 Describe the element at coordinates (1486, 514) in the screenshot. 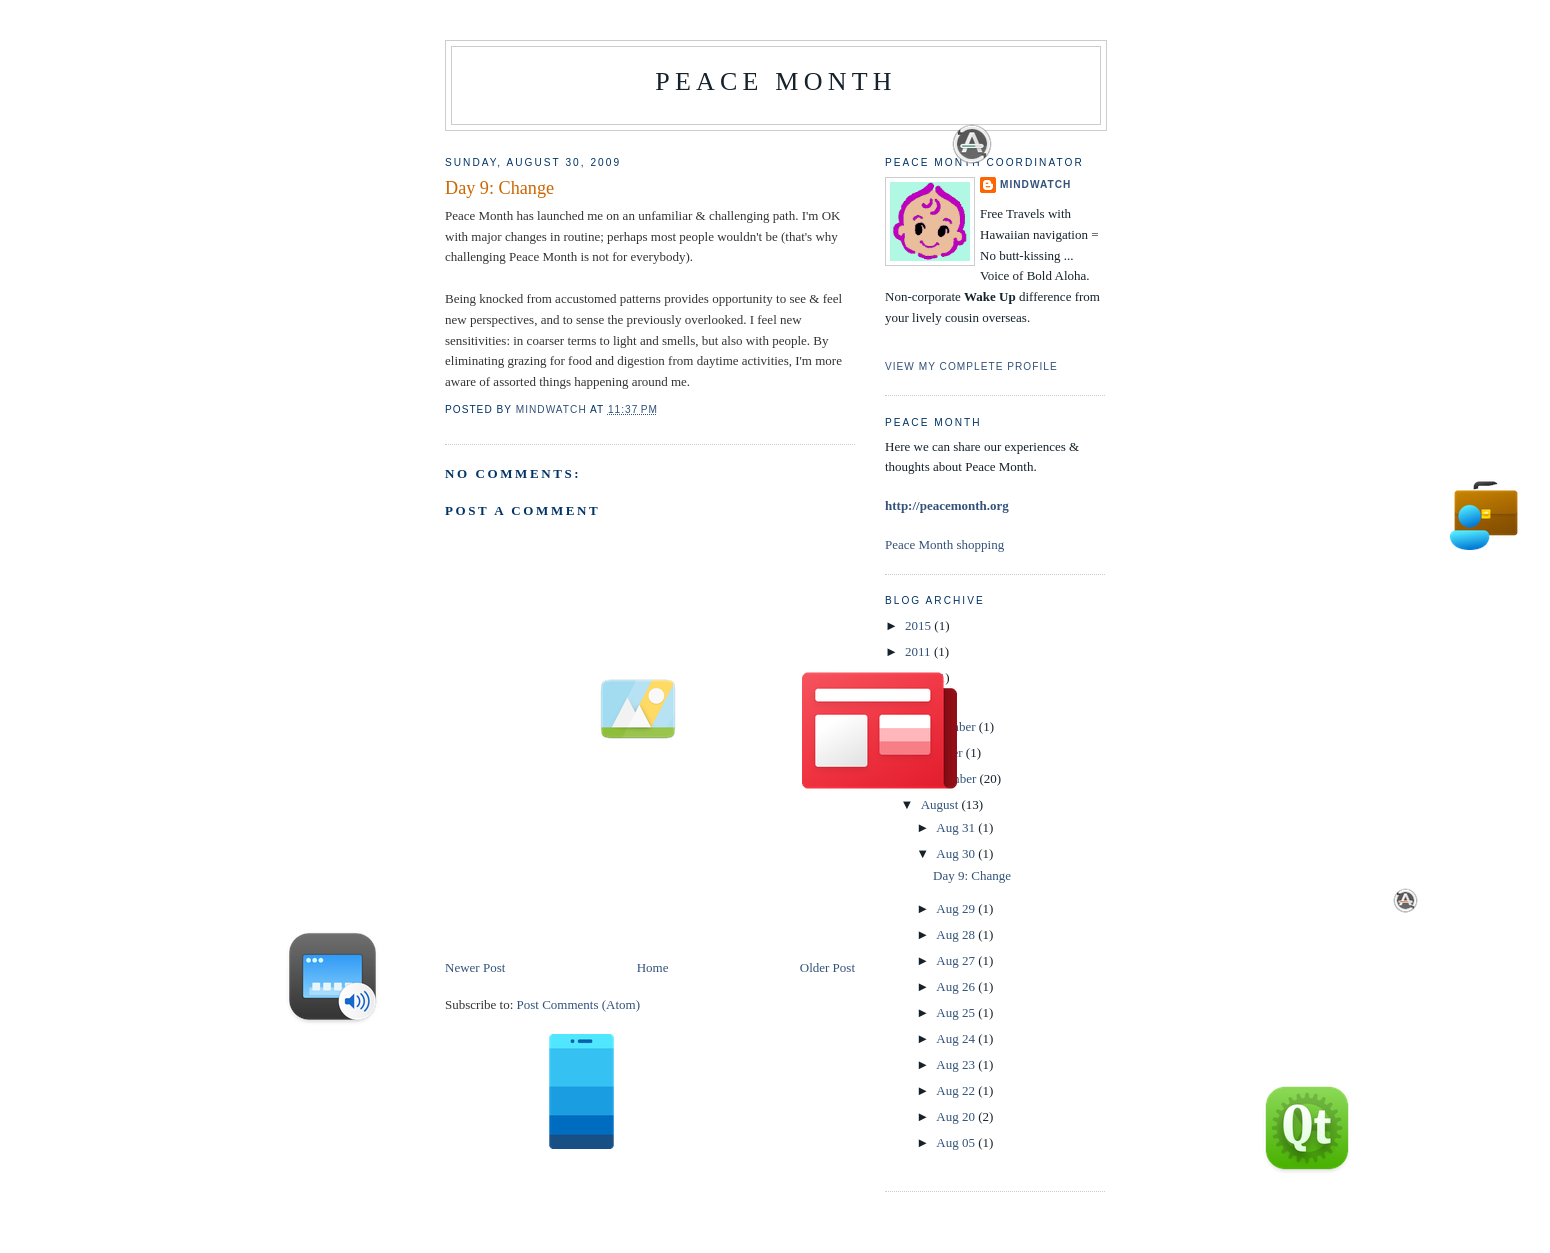

I see `access your work profile or business account` at that location.